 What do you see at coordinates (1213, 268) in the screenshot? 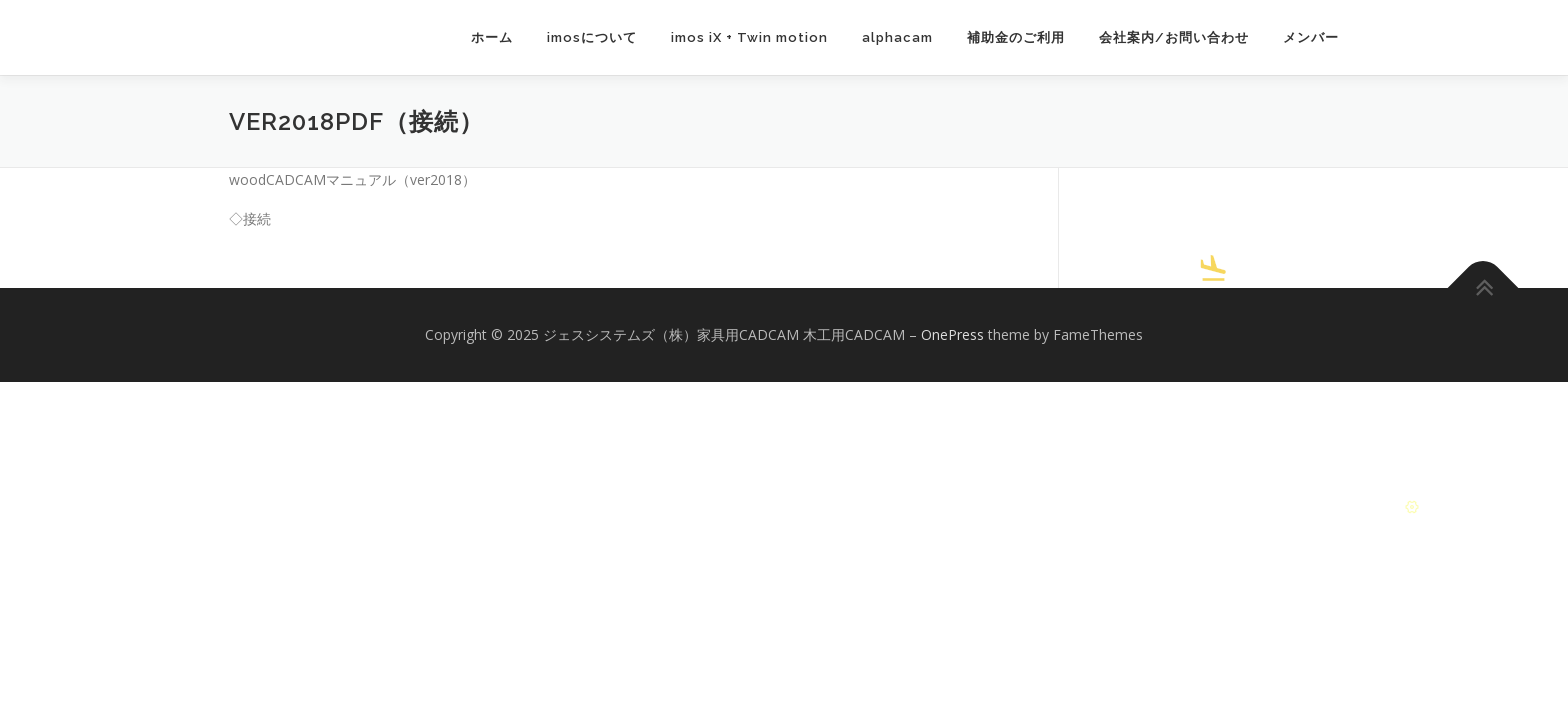
I see `indicates arriving flight status` at bounding box center [1213, 268].